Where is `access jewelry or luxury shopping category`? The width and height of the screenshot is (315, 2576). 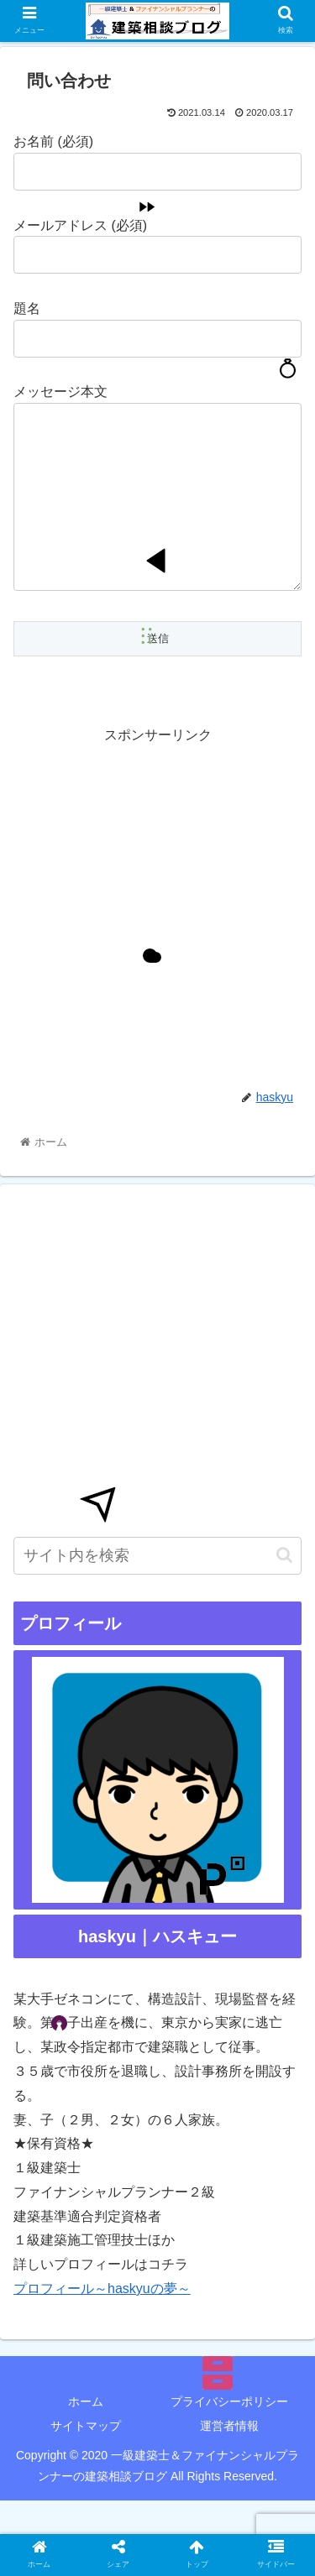 access jewelry or luxury shopping category is located at coordinates (287, 368).